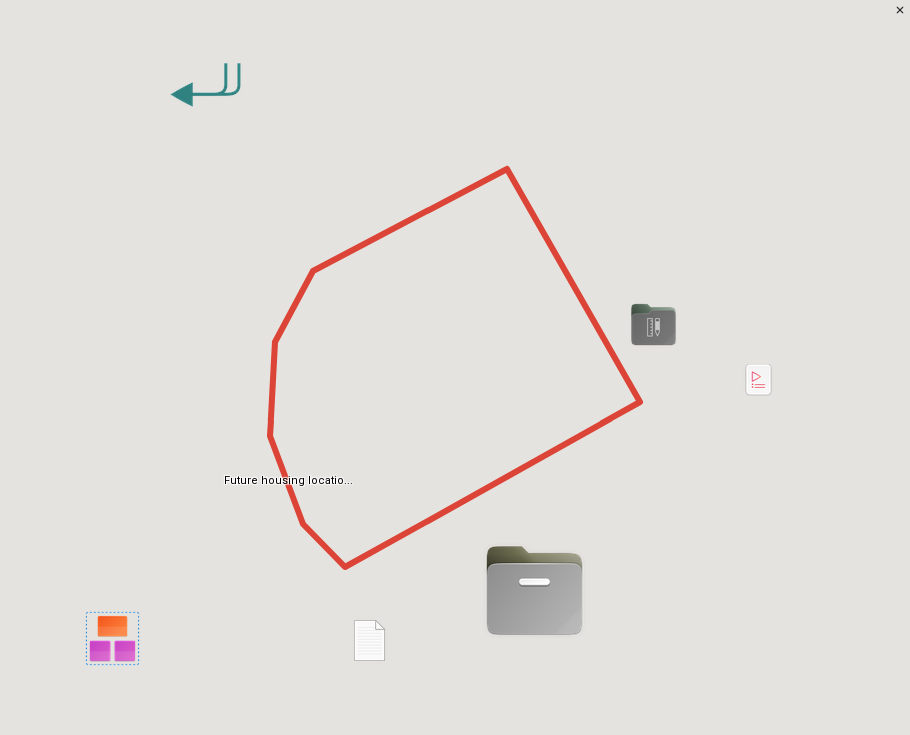  Describe the element at coordinates (204, 84) in the screenshot. I see `reply to all recipients of an email` at that location.